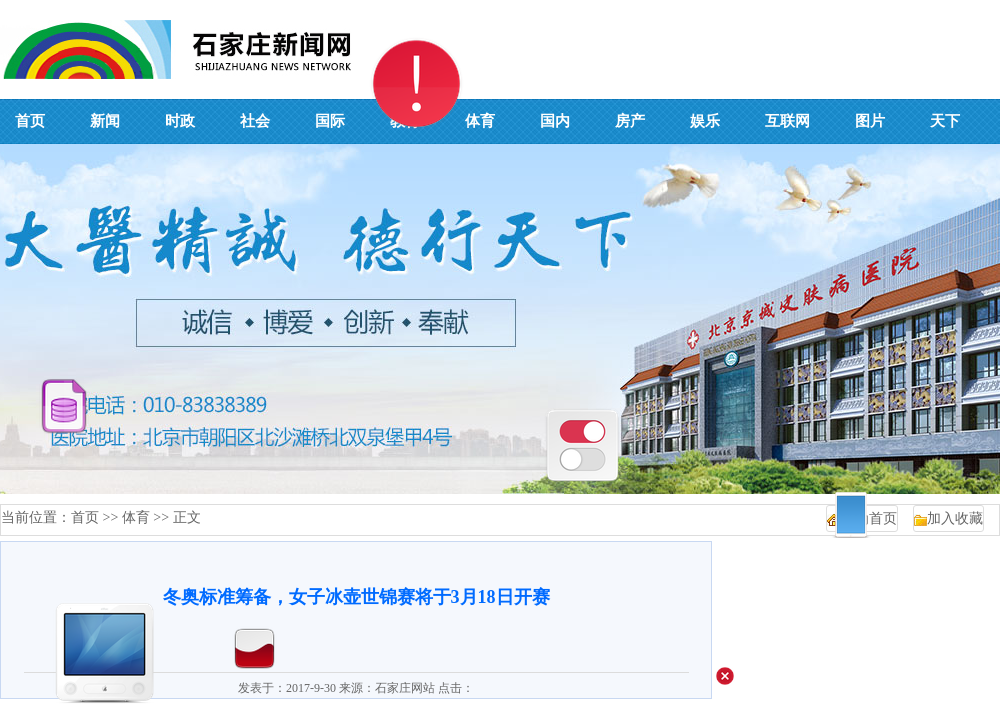  What do you see at coordinates (725, 676) in the screenshot?
I see `stop or cancel the current action` at bounding box center [725, 676].